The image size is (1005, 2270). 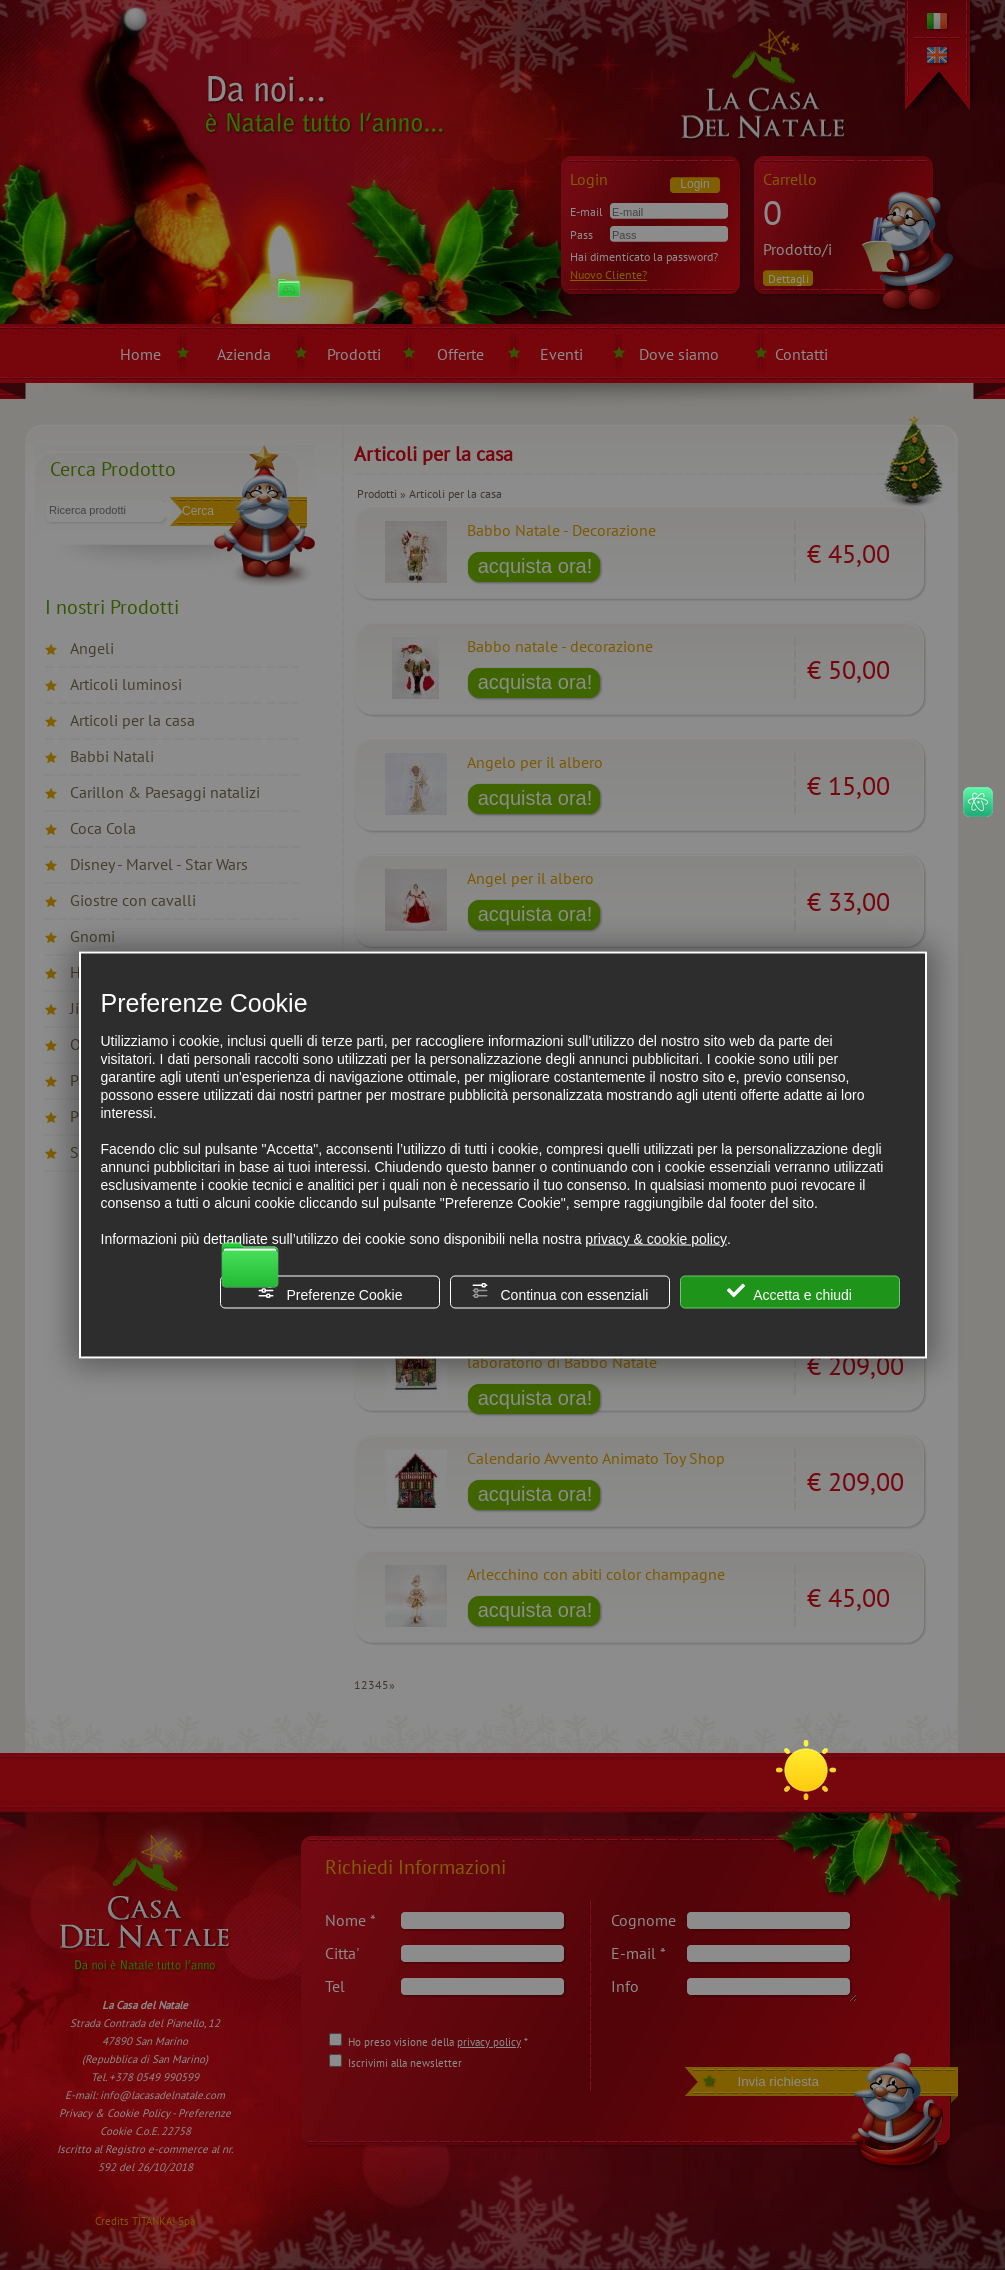 What do you see at coordinates (978, 802) in the screenshot?
I see `open Atom text editor` at bounding box center [978, 802].